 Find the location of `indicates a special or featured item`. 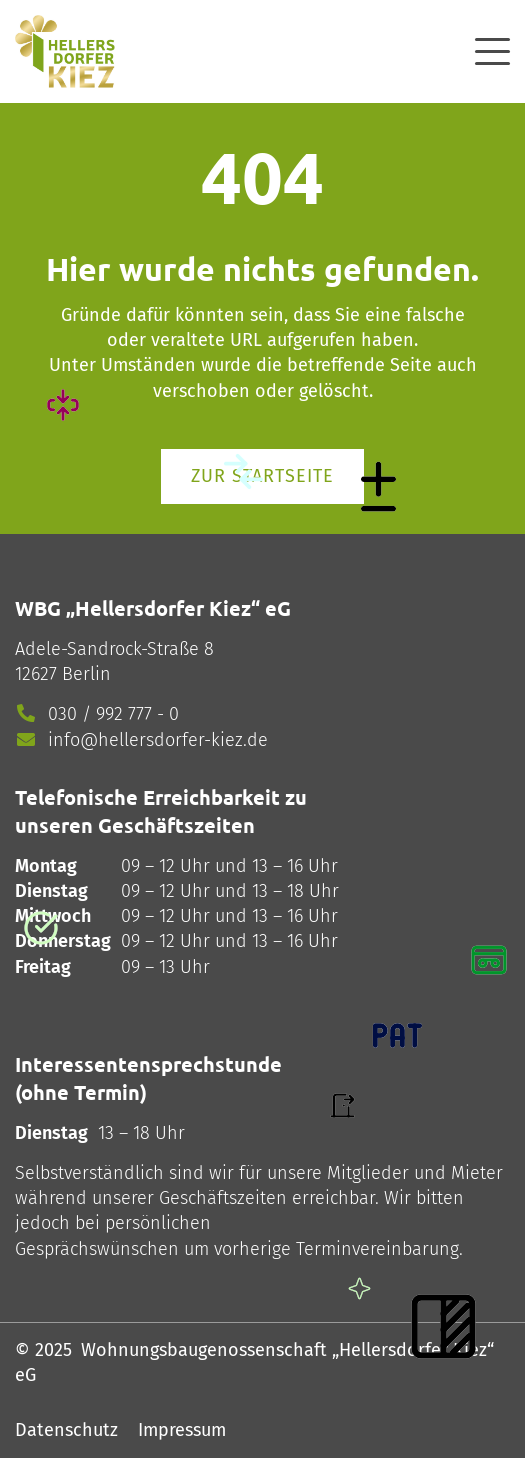

indicates a special or featured item is located at coordinates (359, 1288).